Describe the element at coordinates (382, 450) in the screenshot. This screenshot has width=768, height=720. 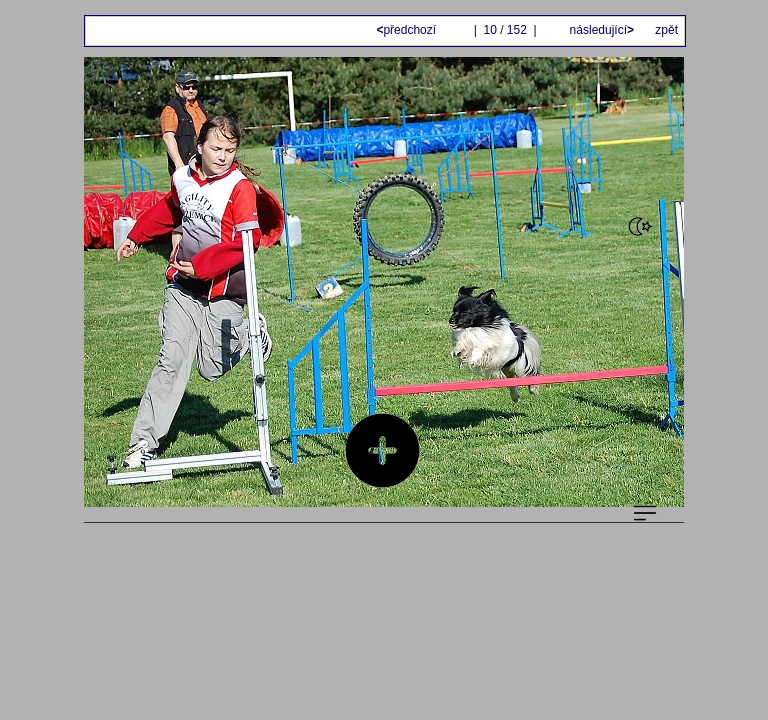
I see `add a new item` at that location.